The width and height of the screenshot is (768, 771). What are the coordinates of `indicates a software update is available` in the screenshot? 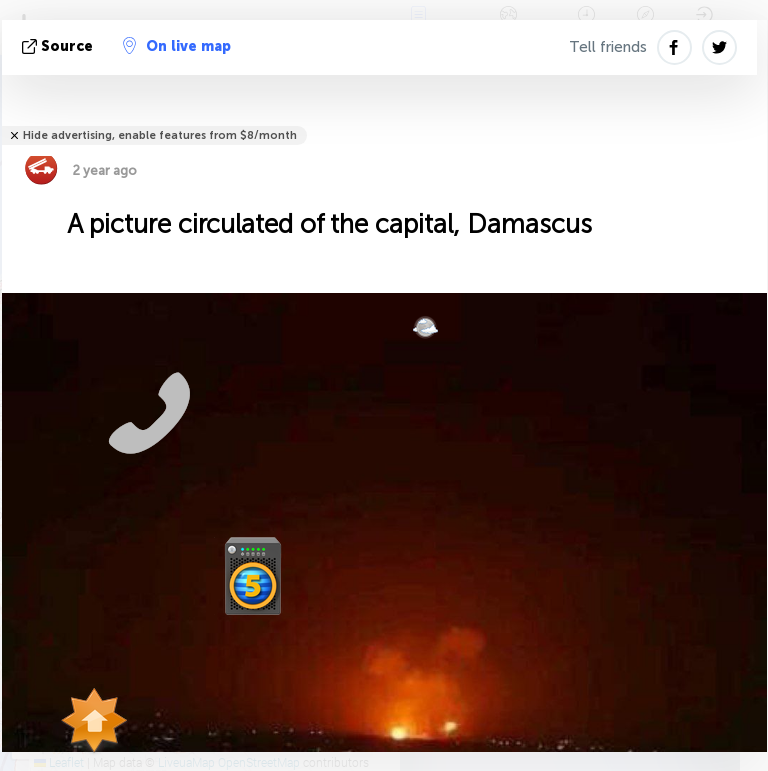 It's located at (94, 720).